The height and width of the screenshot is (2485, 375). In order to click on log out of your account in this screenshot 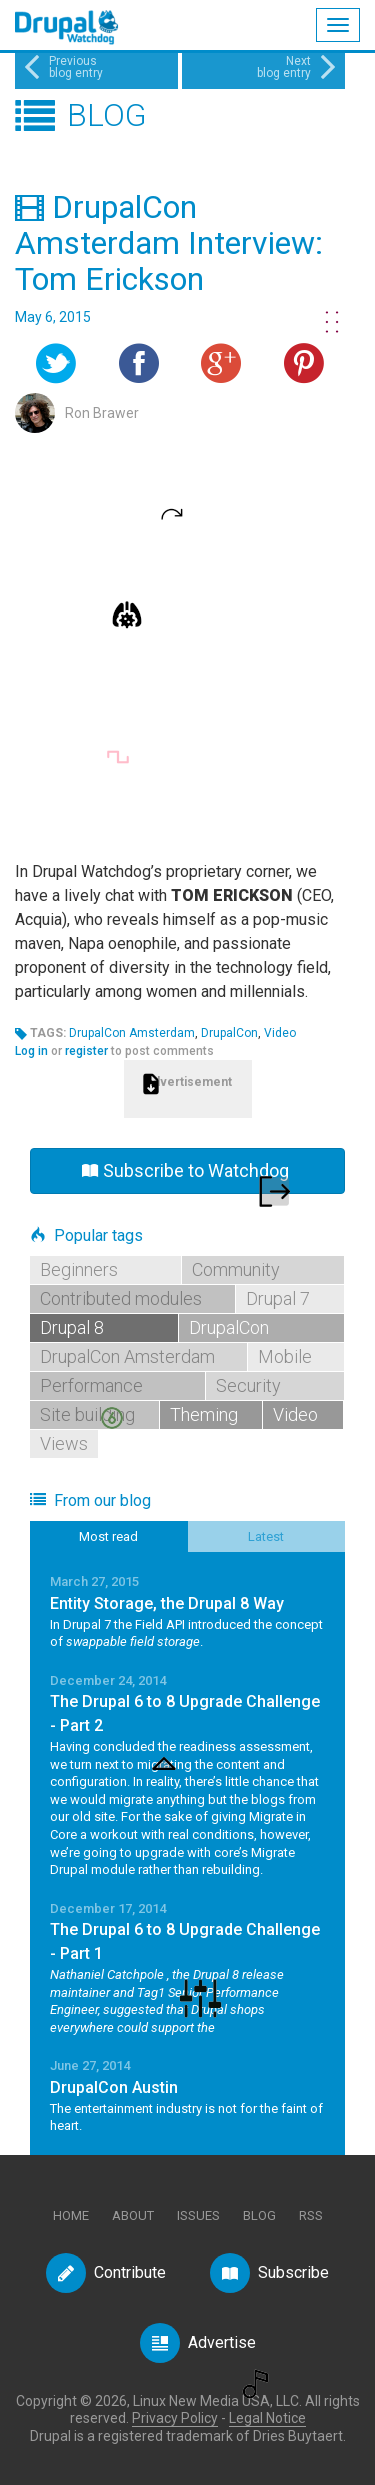, I will do `click(273, 1191)`.